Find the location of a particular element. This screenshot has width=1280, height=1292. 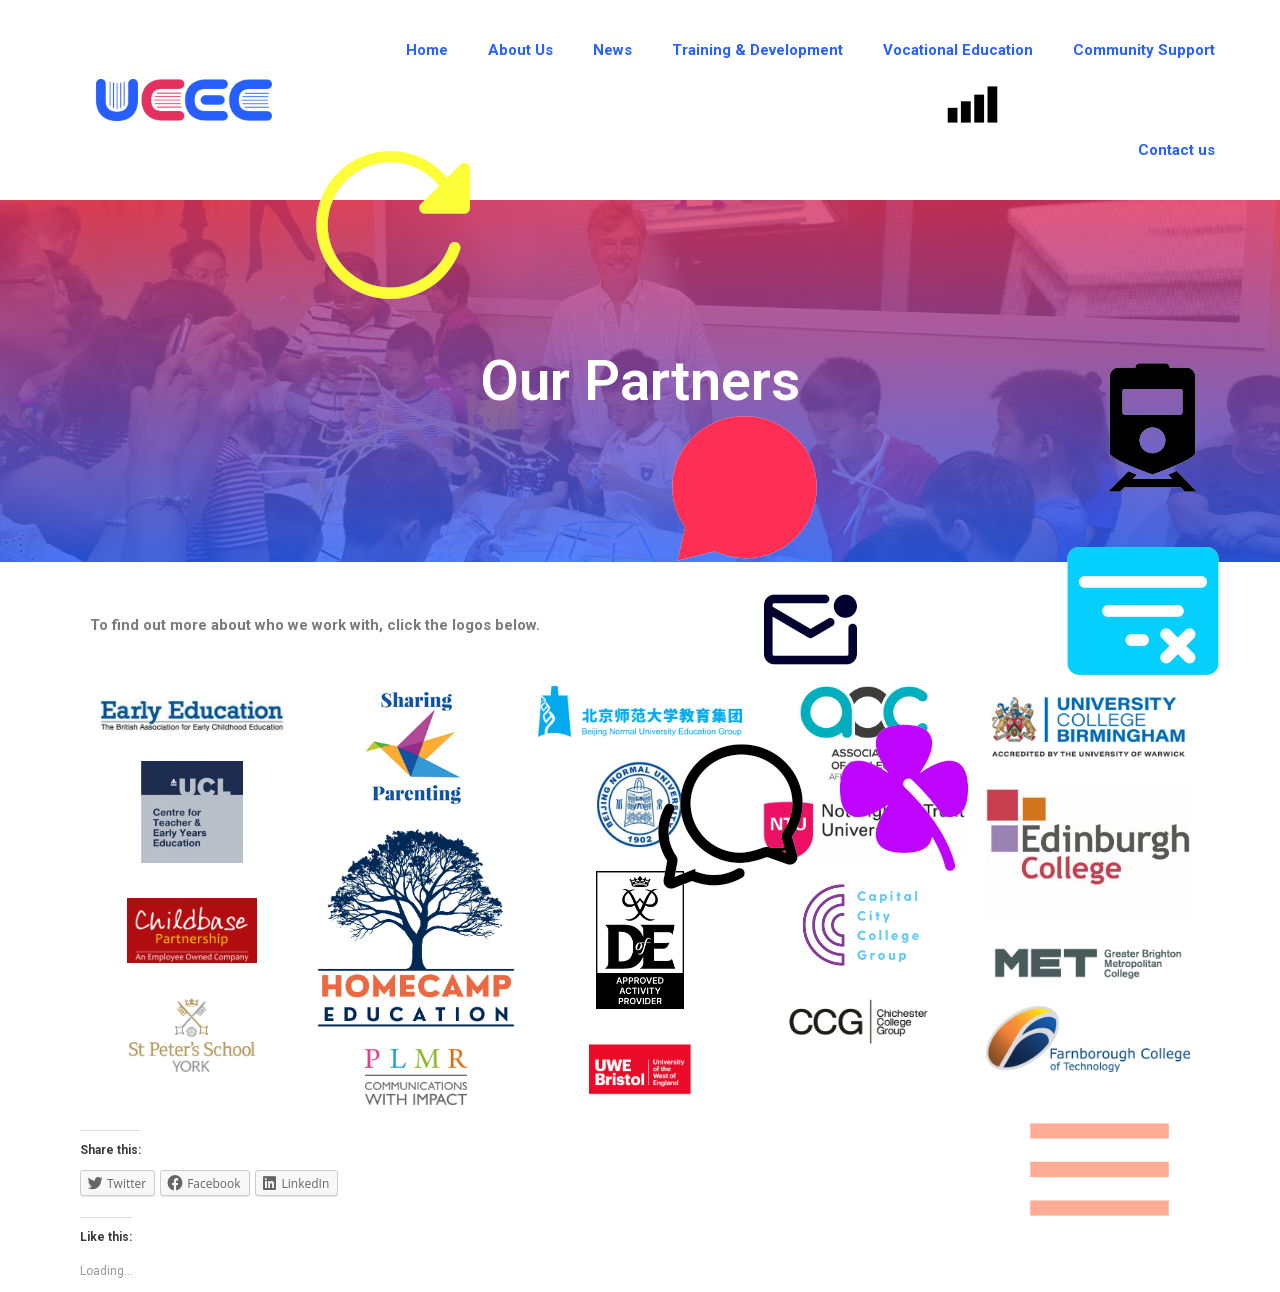

refresh the current page or content is located at coordinates (396, 225).